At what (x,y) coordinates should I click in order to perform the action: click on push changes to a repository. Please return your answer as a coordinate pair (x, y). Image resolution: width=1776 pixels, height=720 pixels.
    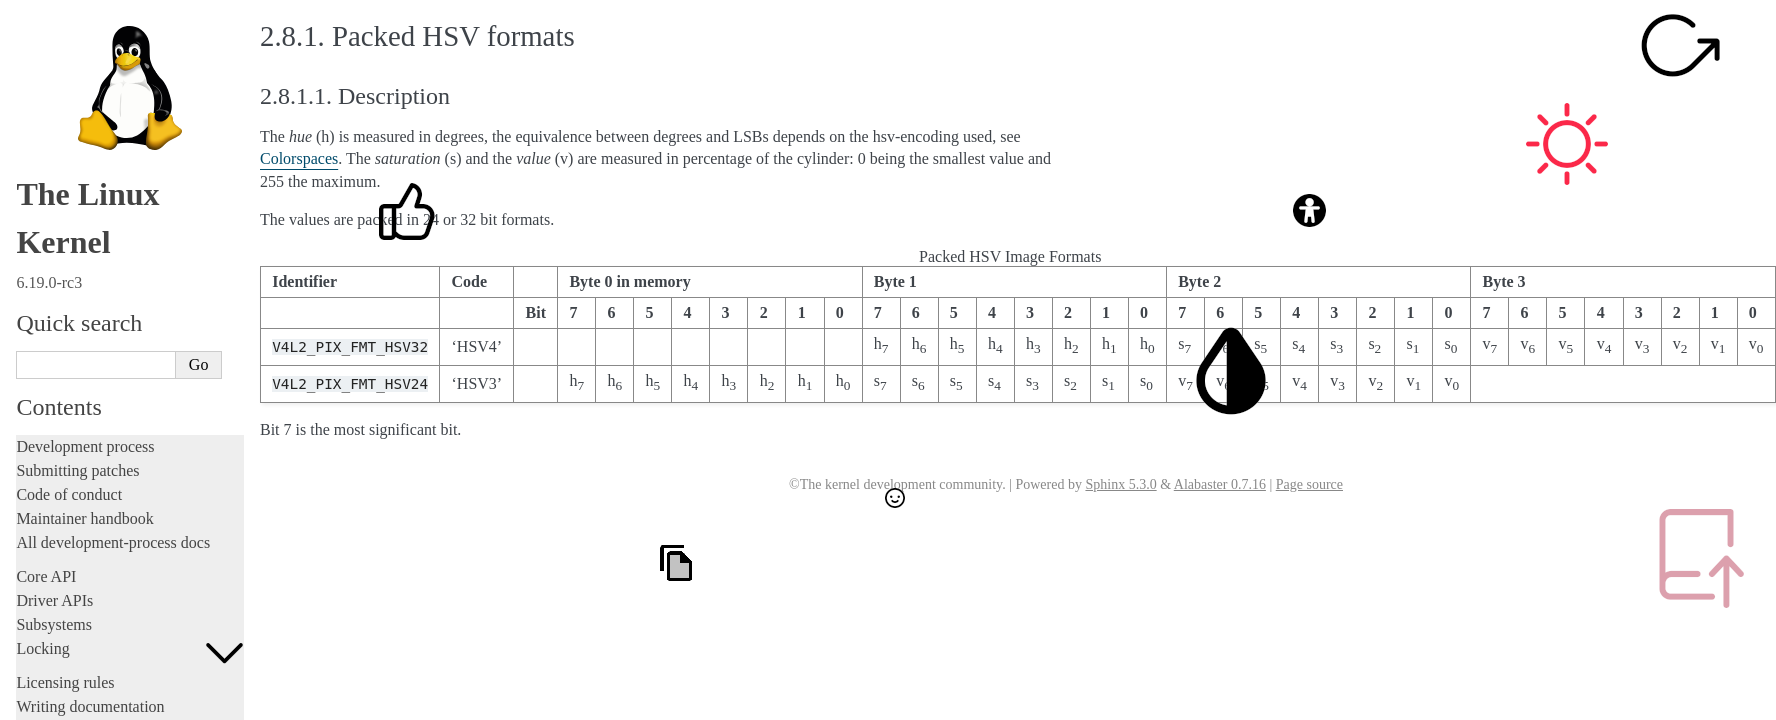
    Looking at the image, I should click on (1696, 558).